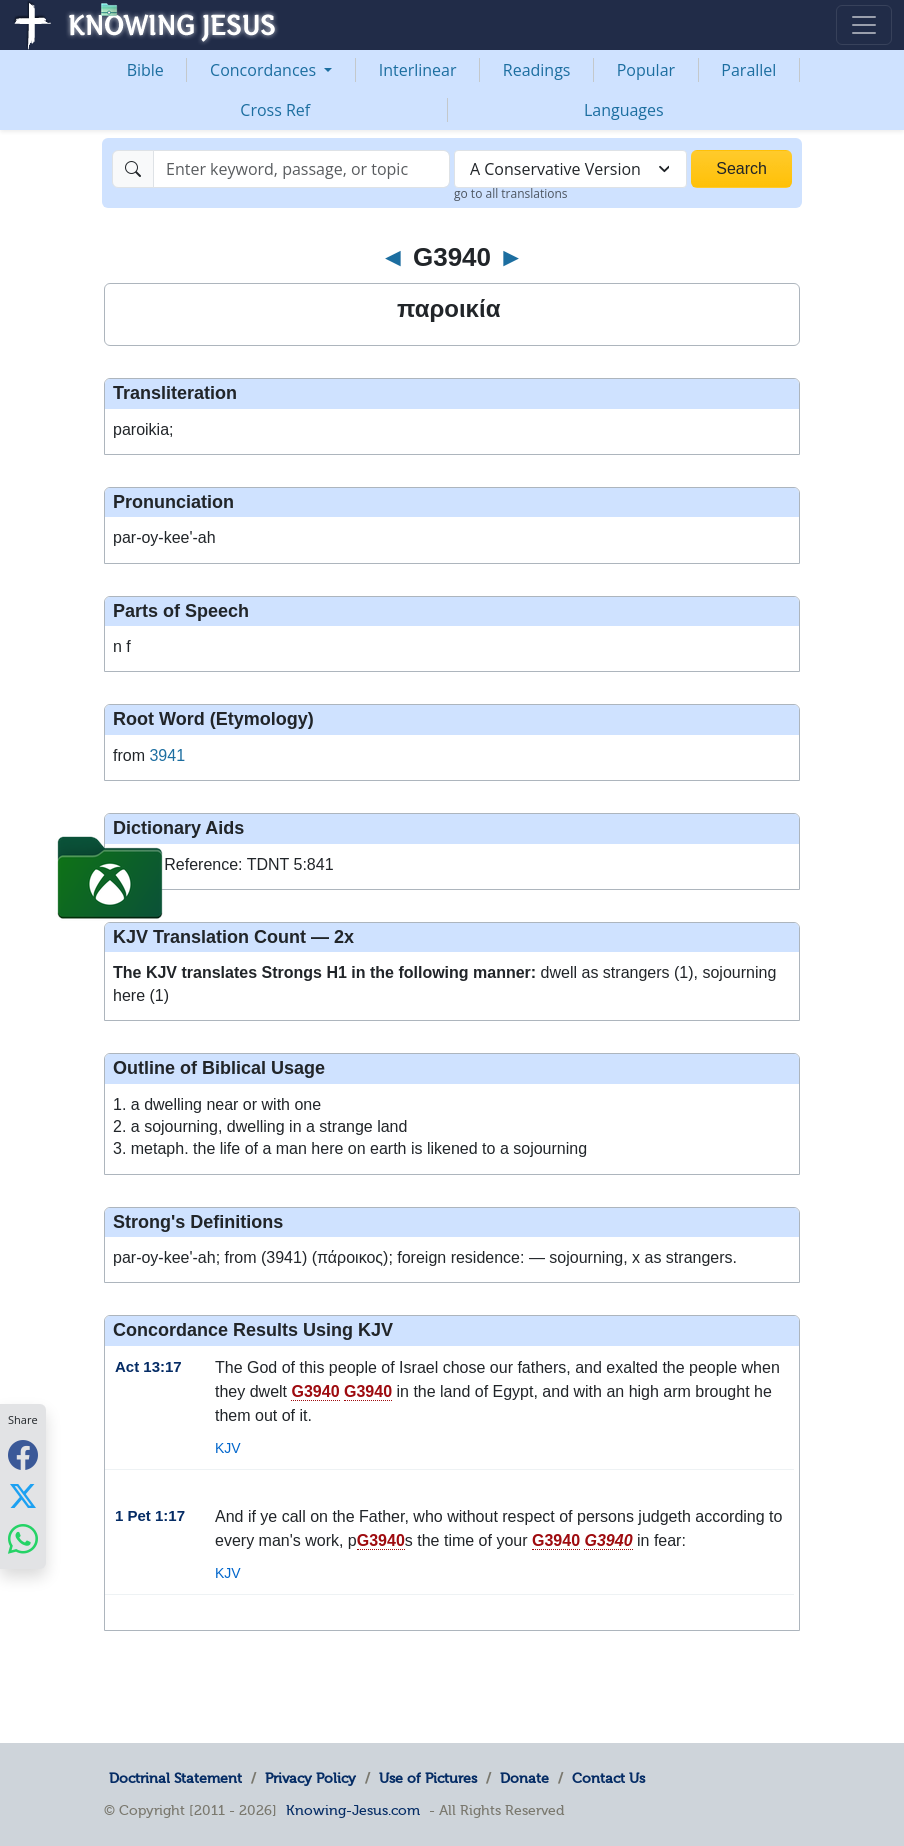 This screenshot has height=1846, width=904. Describe the element at coordinates (109, 10) in the screenshot. I see `open folder containing pokémon game files` at that location.